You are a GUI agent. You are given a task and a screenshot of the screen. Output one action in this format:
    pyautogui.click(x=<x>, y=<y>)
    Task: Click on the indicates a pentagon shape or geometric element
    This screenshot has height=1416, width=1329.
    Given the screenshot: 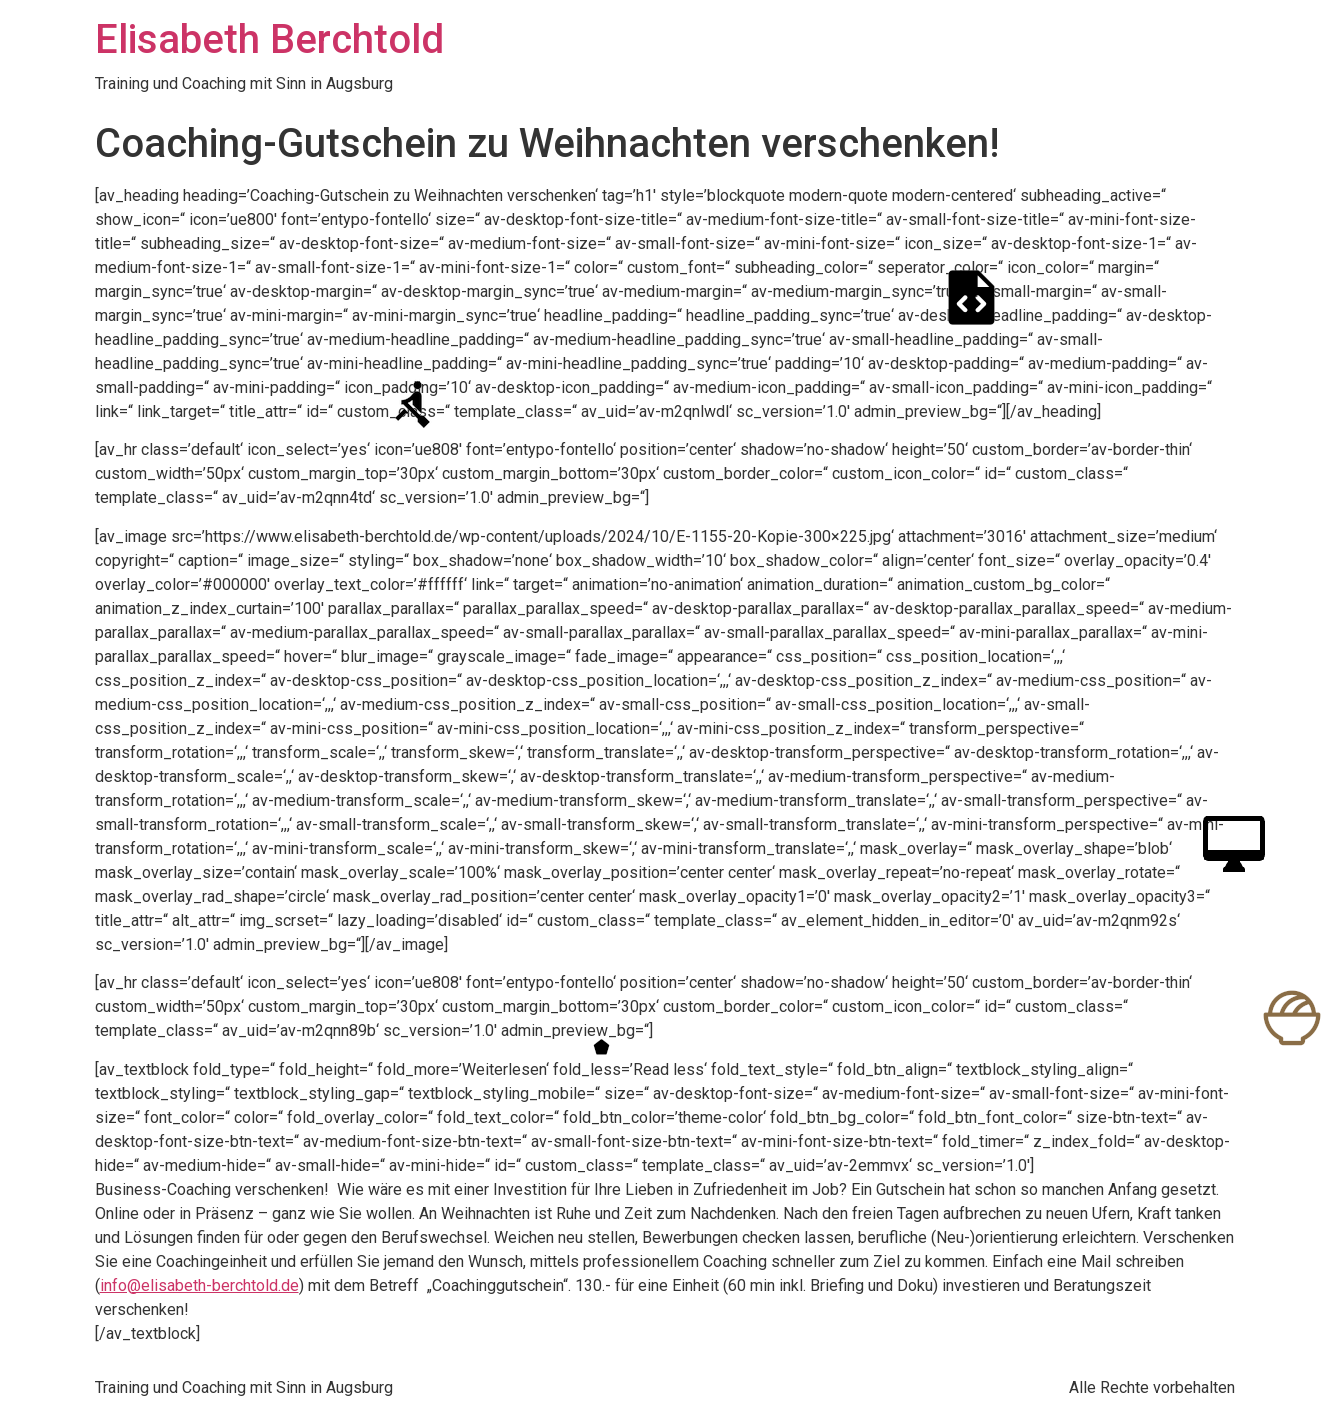 What is the action you would take?
    pyautogui.click(x=601, y=1047)
    